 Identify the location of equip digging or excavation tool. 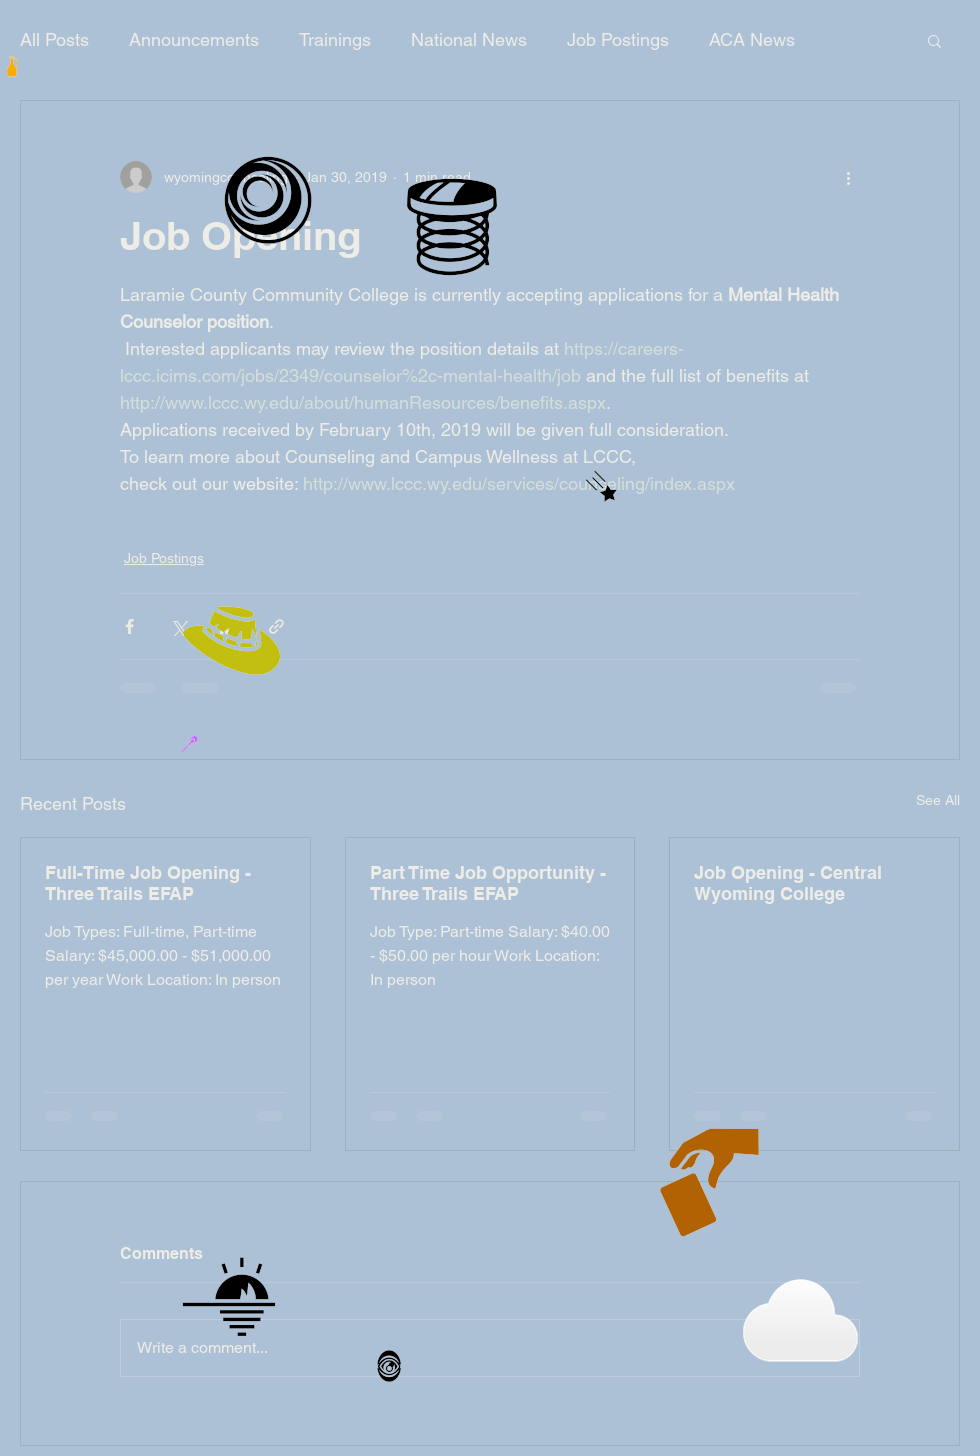
(189, 744).